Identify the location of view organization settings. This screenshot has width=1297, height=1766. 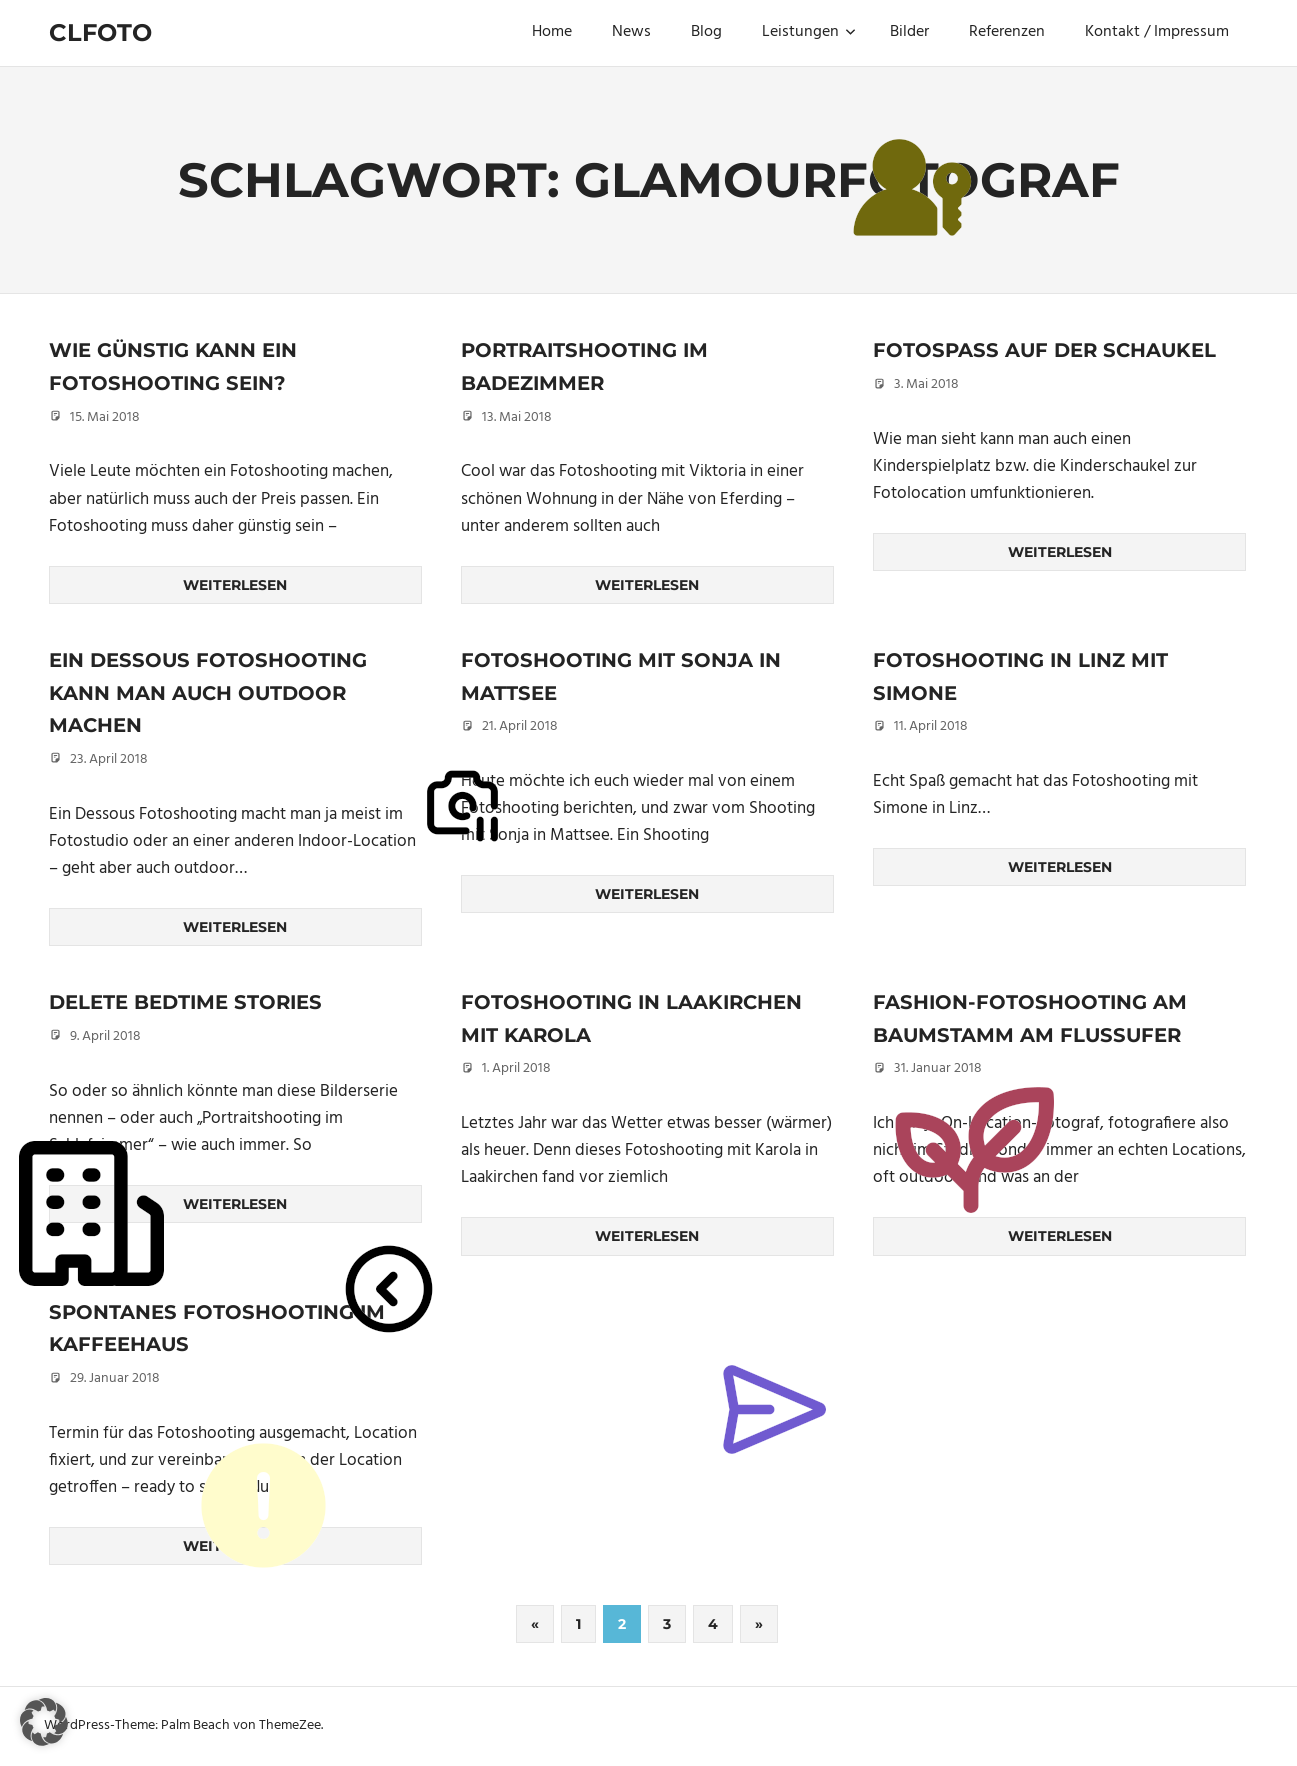
(91, 1213).